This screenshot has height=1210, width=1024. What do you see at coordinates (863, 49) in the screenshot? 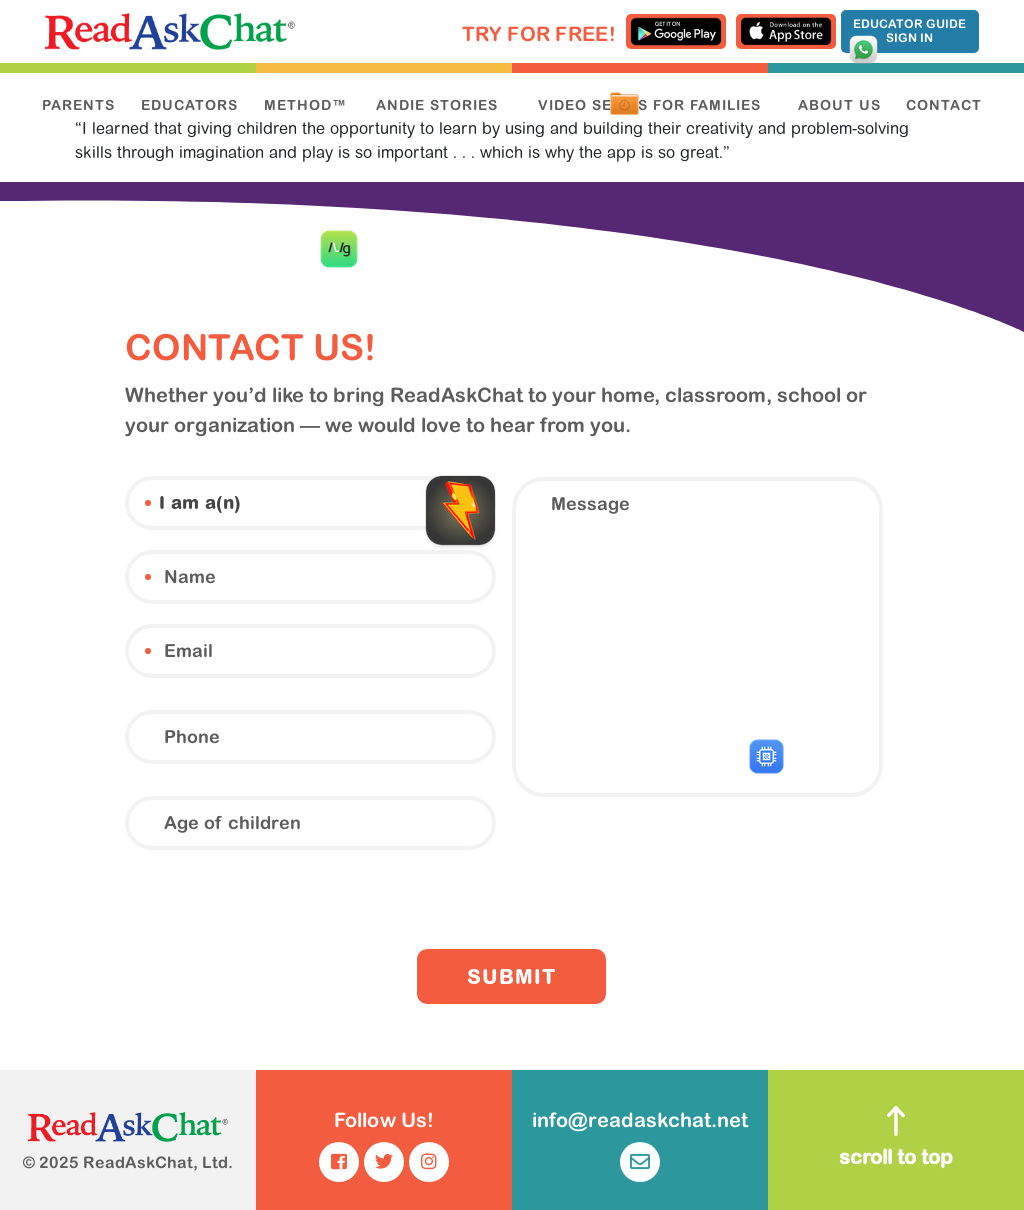
I see `open whatsapp messaging app` at bounding box center [863, 49].